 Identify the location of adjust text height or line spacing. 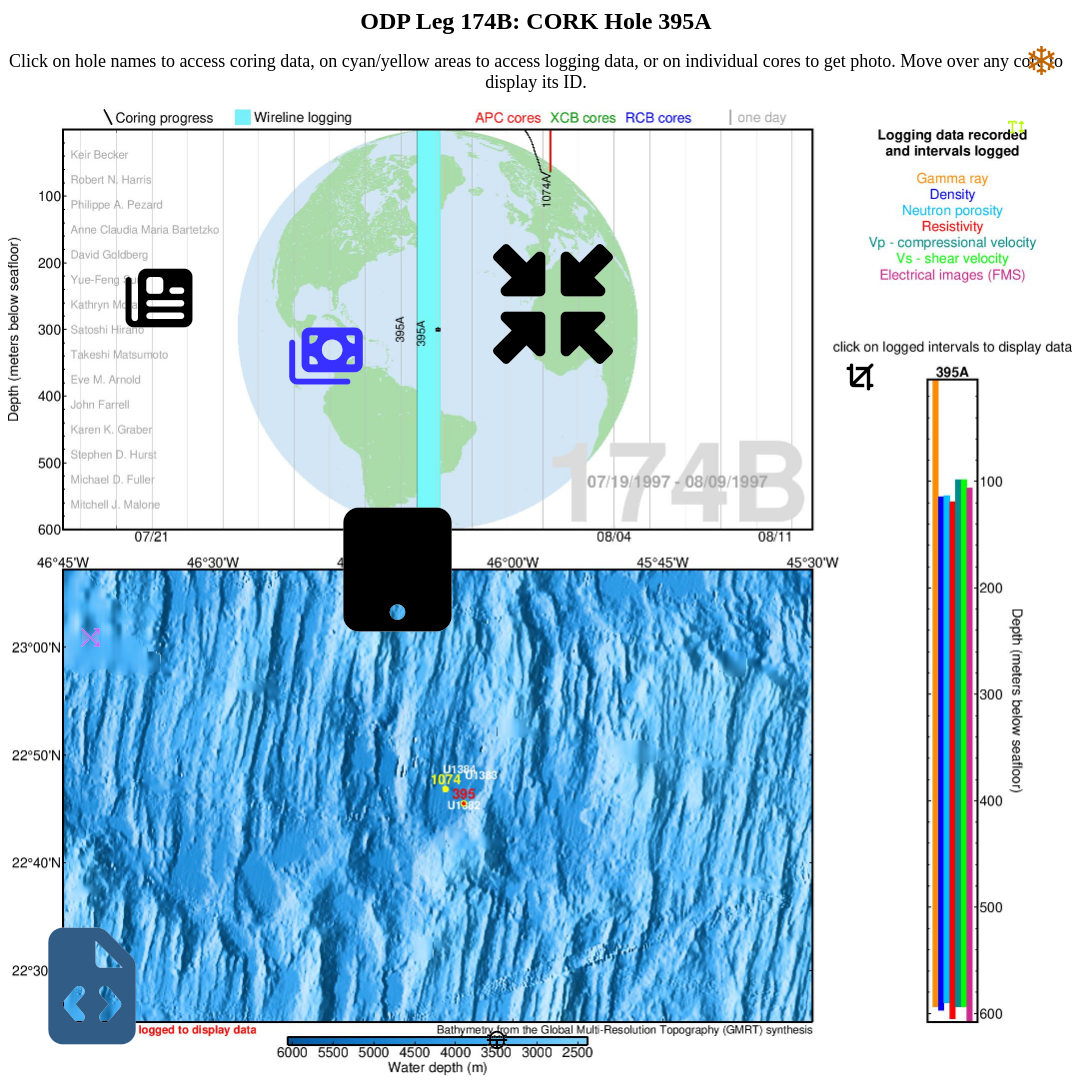
(1016, 127).